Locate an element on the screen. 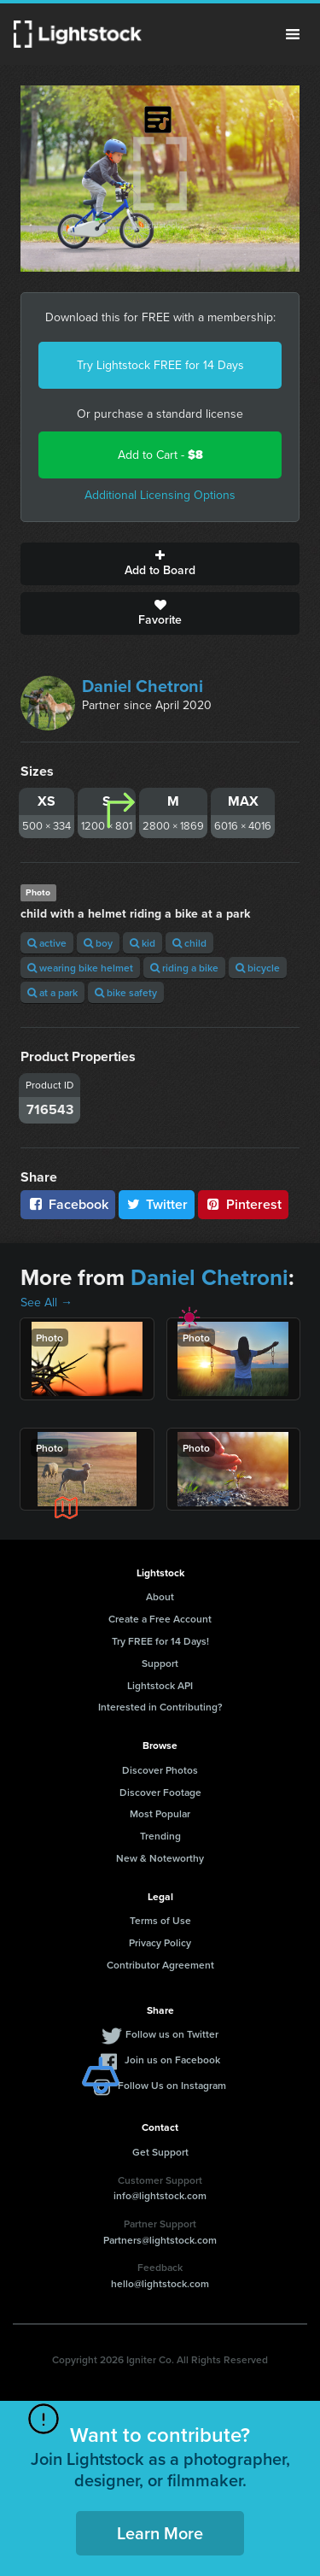 Image resolution: width=320 pixels, height=2576 pixels. view your music playlist is located at coordinates (158, 120).